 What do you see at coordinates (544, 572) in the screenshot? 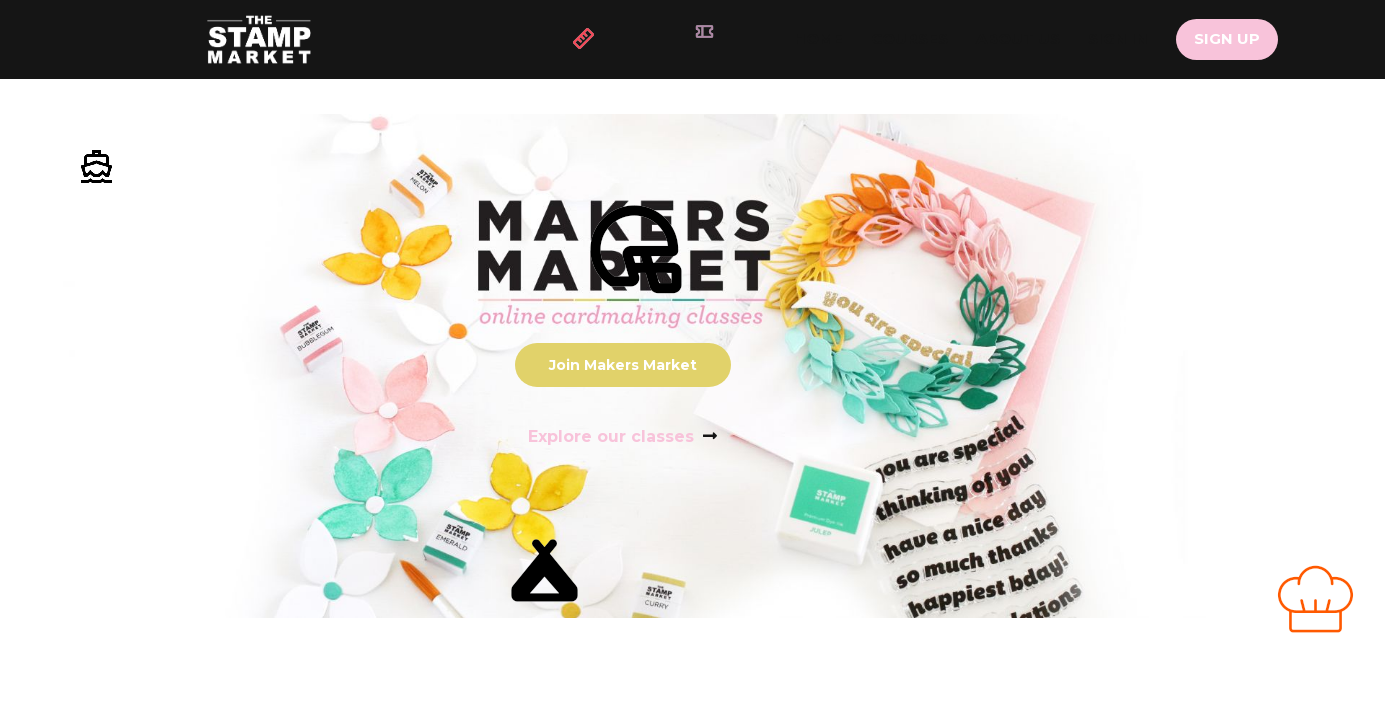
I see `find nearby campgrounds or camping sites` at bounding box center [544, 572].